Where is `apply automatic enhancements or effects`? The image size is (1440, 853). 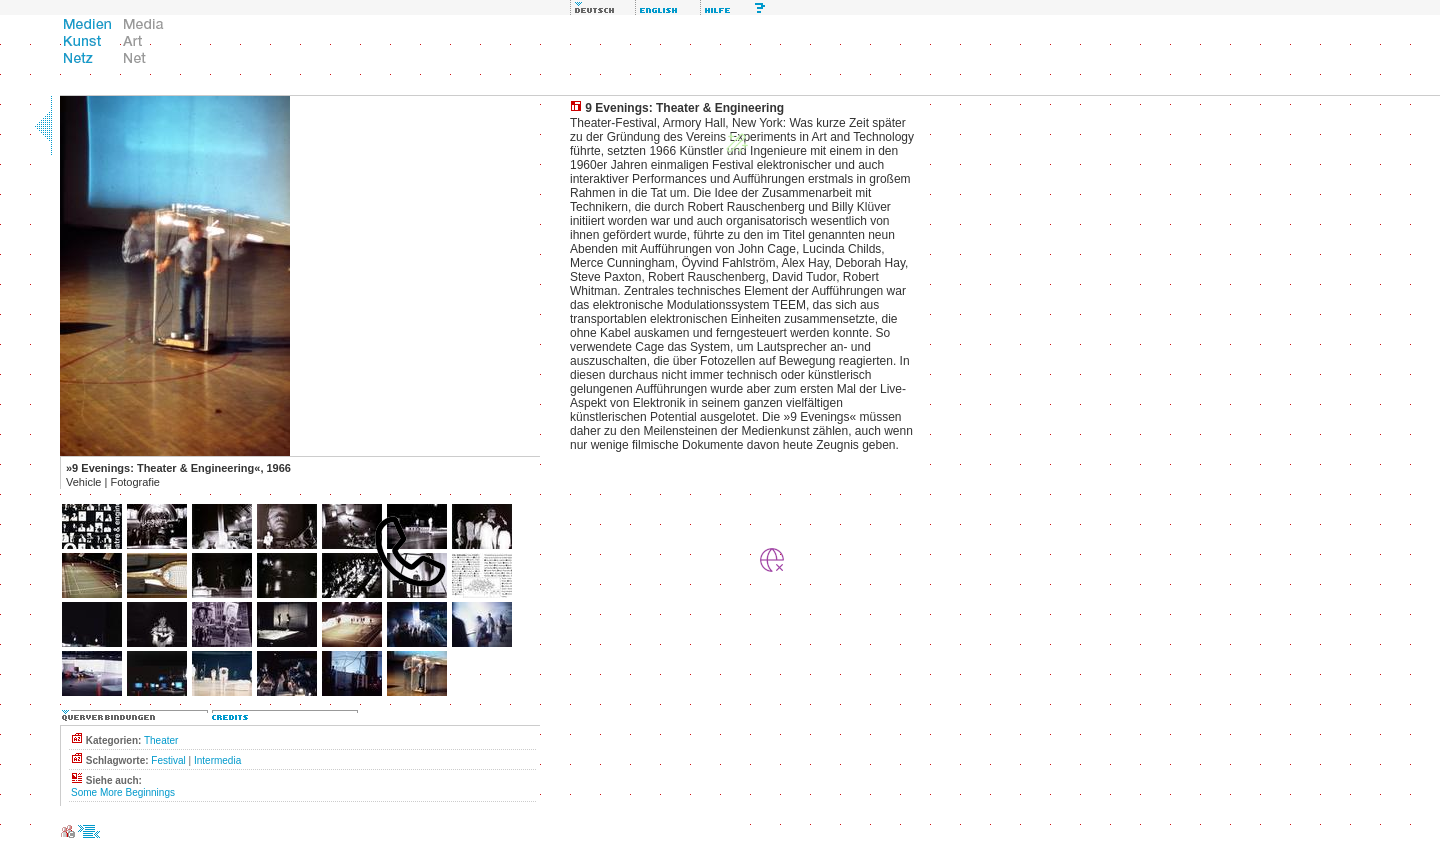
apply automatic enhancements or effects is located at coordinates (736, 143).